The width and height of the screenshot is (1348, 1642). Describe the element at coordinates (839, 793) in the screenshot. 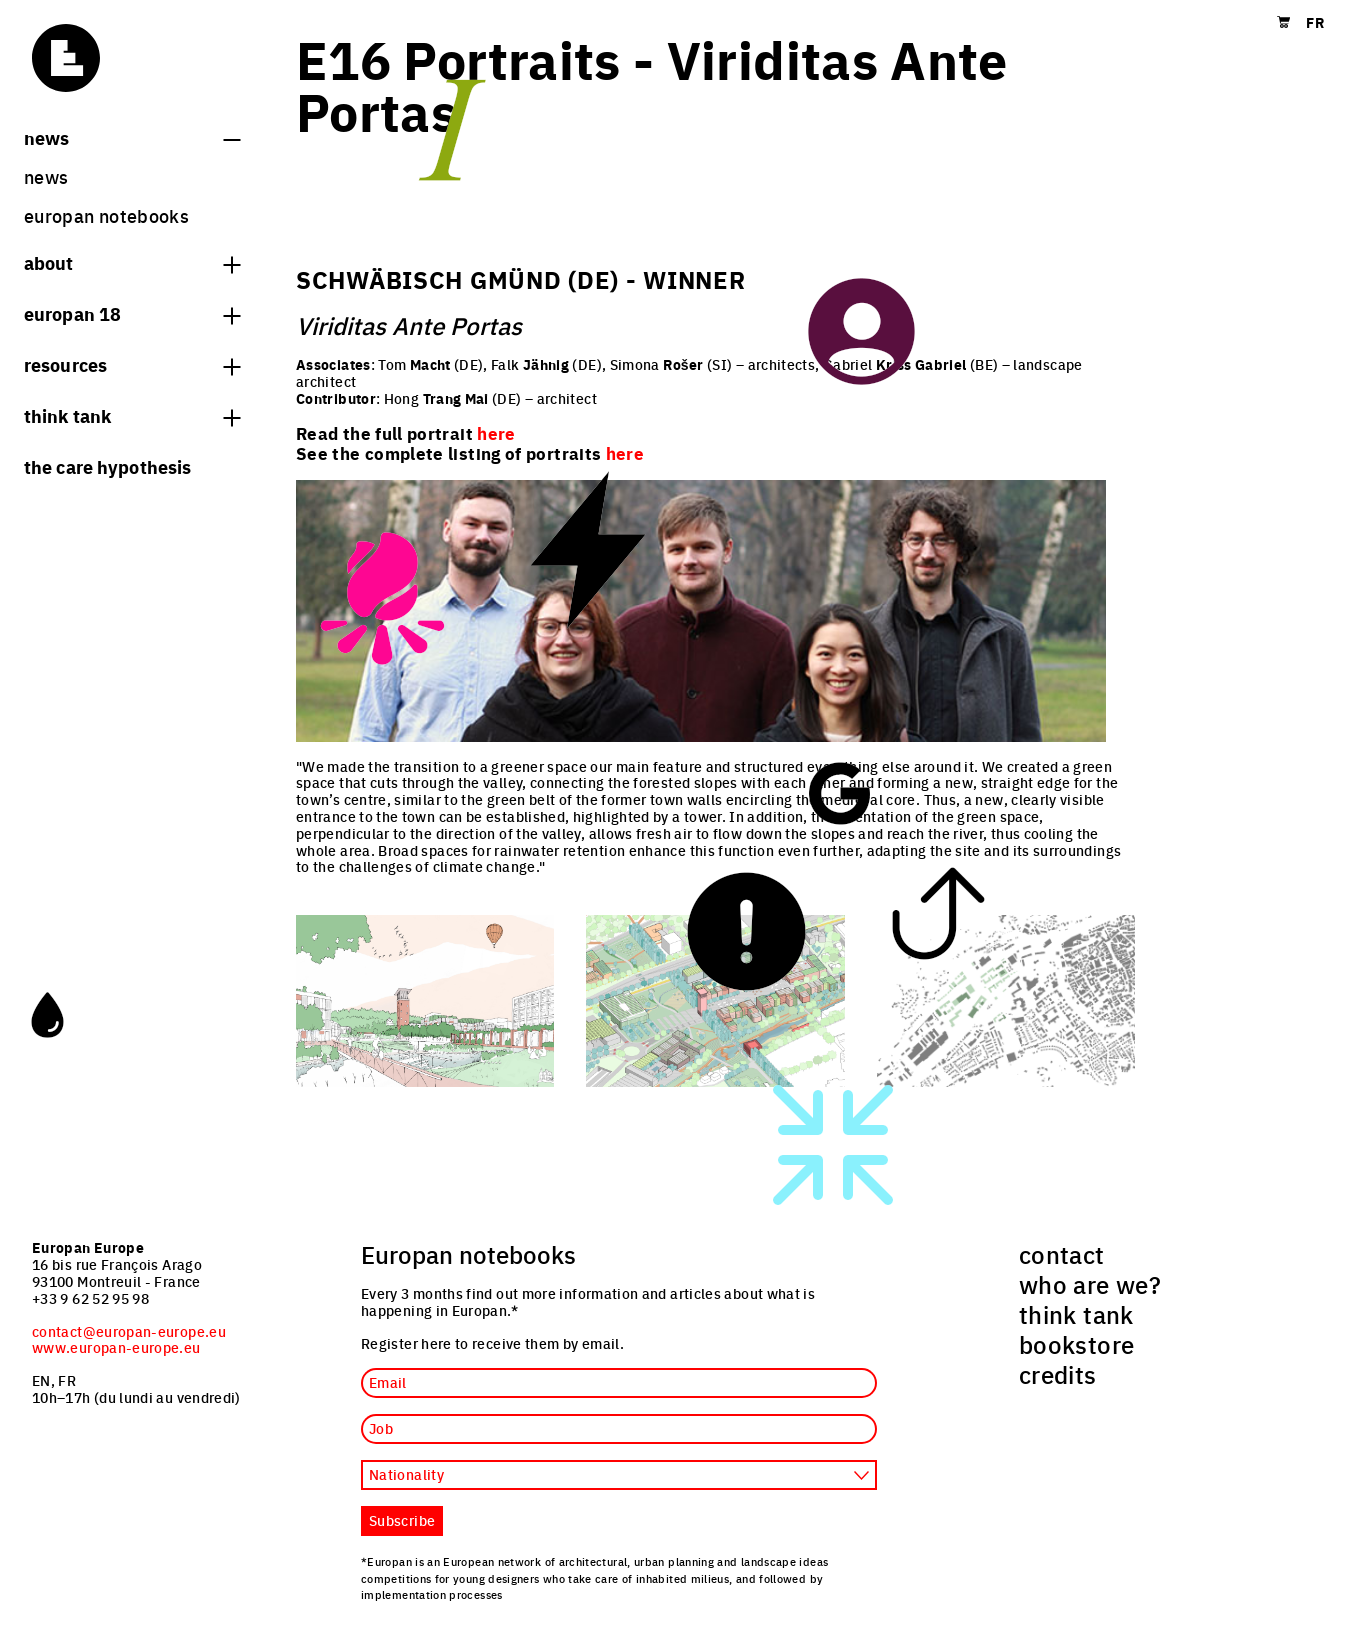

I see `sign in with Google` at that location.